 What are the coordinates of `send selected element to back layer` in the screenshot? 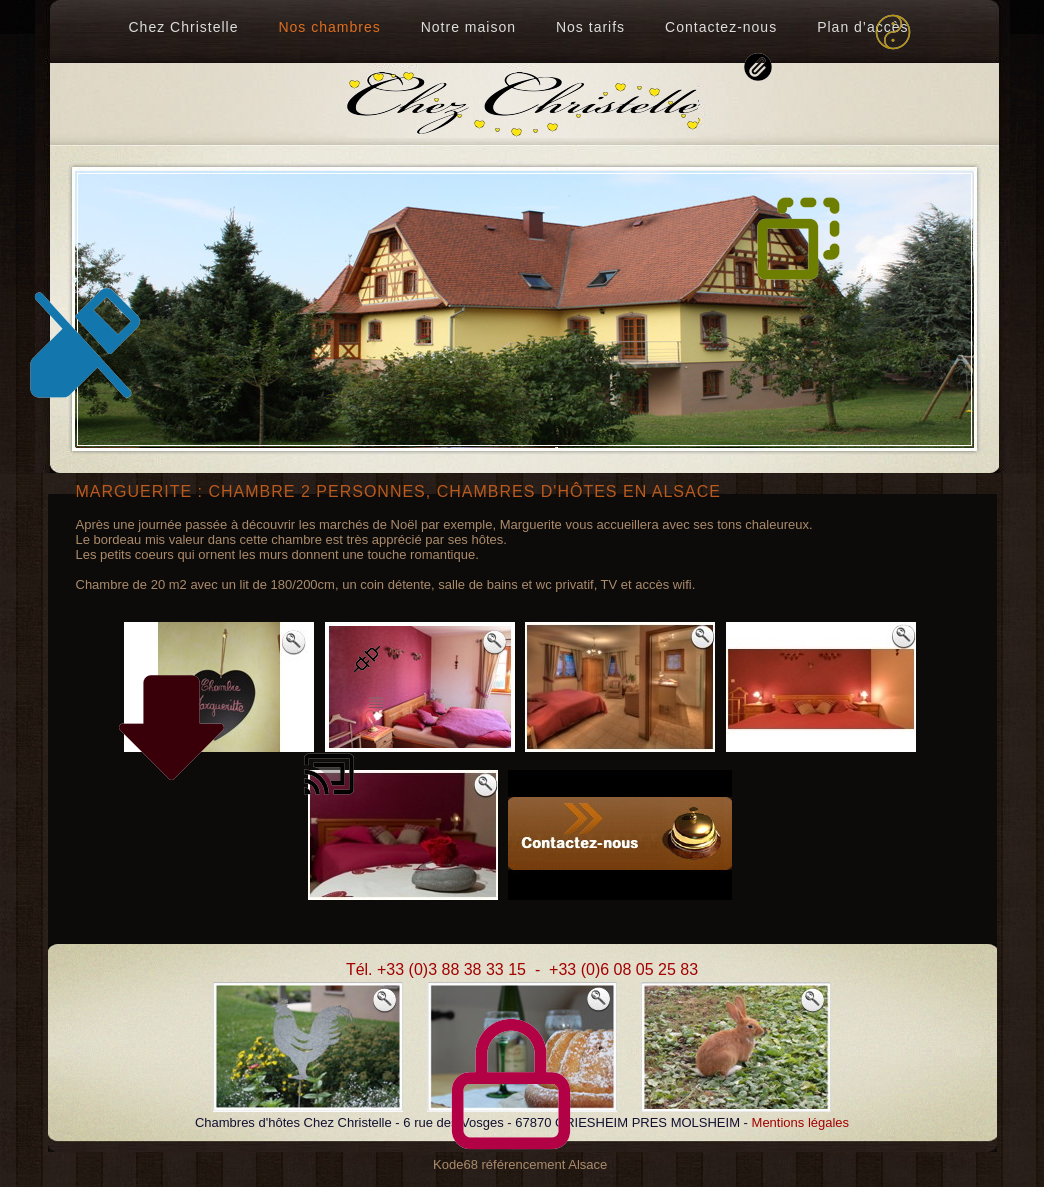 It's located at (798, 238).